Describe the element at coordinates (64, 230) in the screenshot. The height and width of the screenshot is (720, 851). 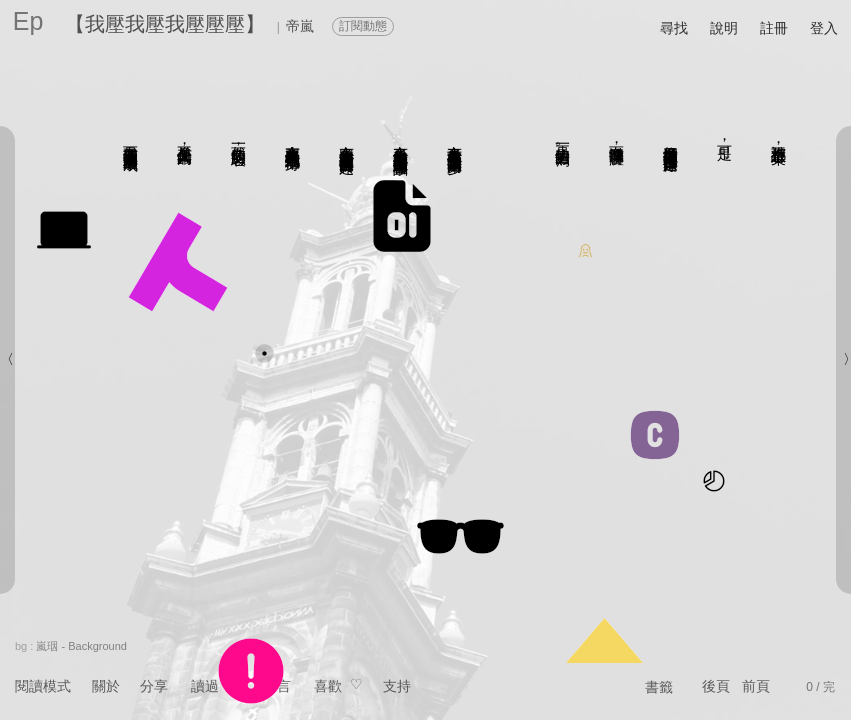
I see `switch to desktop view` at that location.